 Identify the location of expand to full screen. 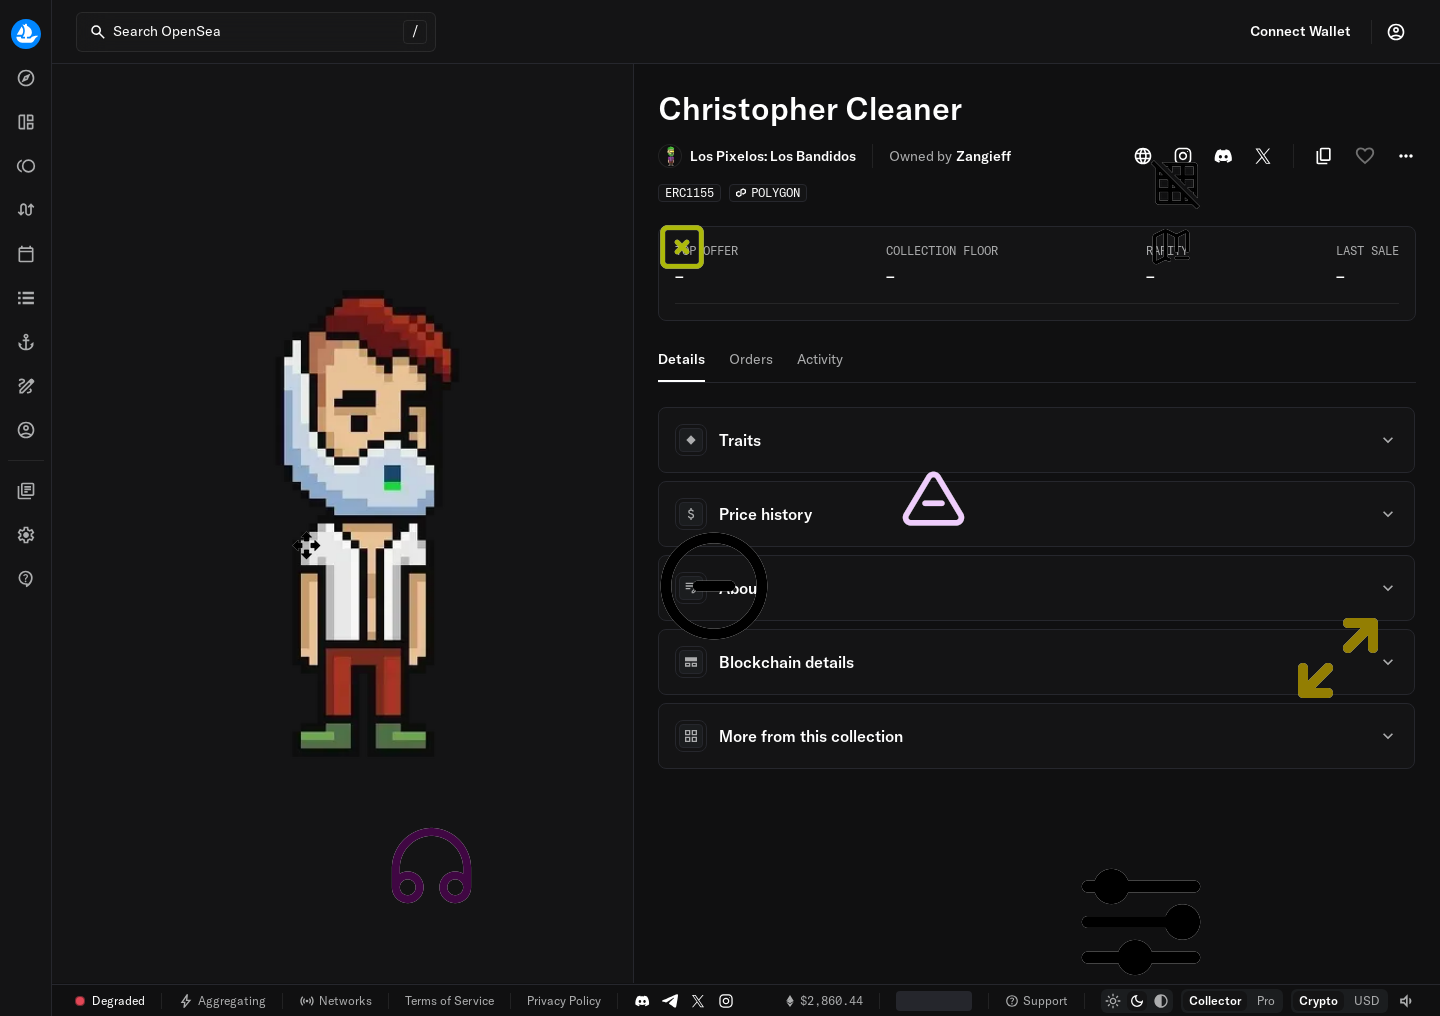
(1338, 658).